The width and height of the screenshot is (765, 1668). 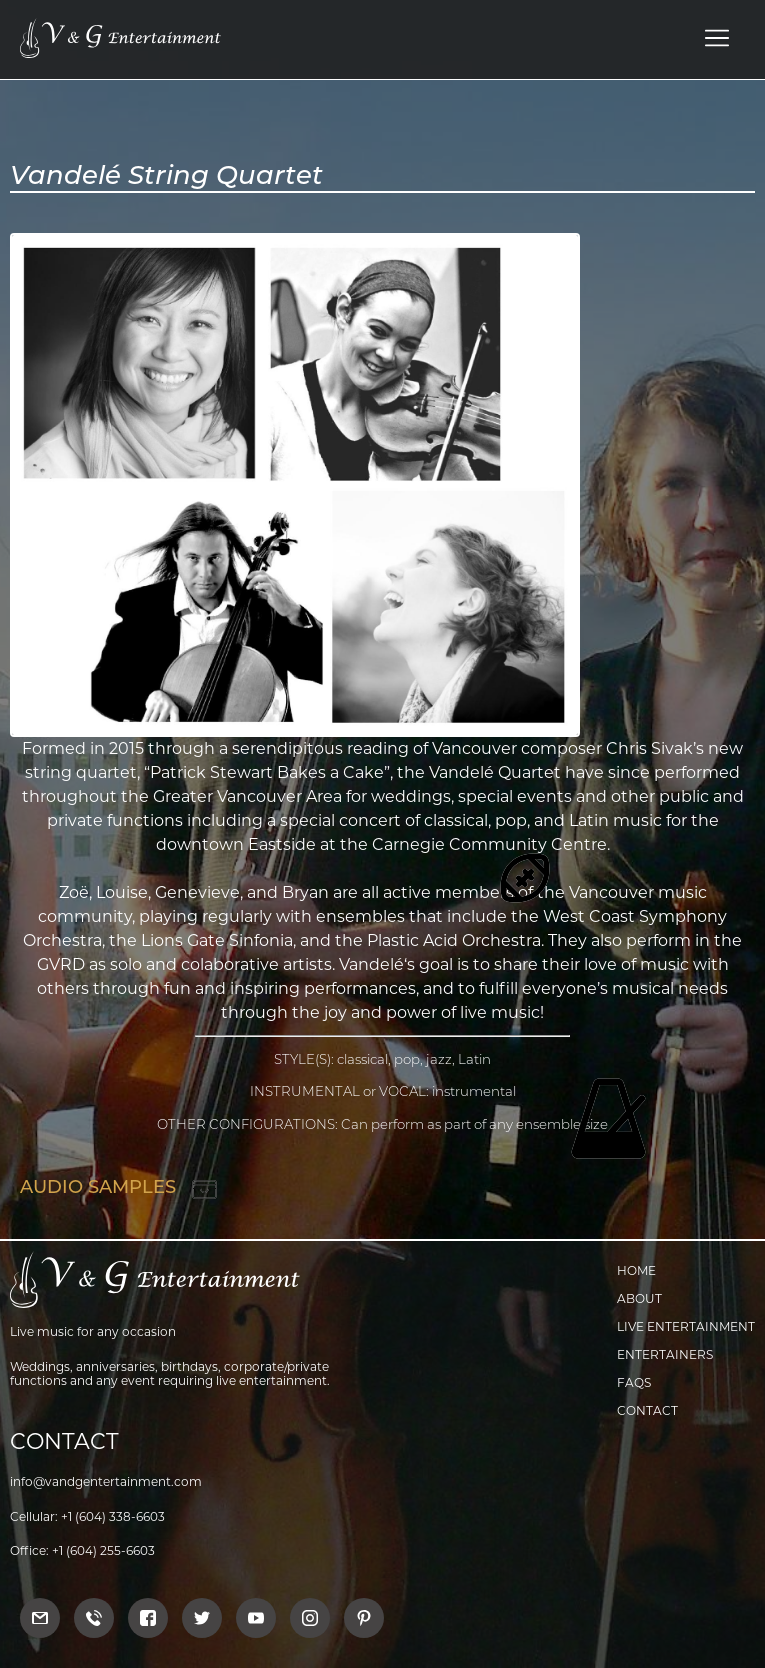 What do you see at coordinates (525, 878) in the screenshot?
I see `access sports scores and updates` at bounding box center [525, 878].